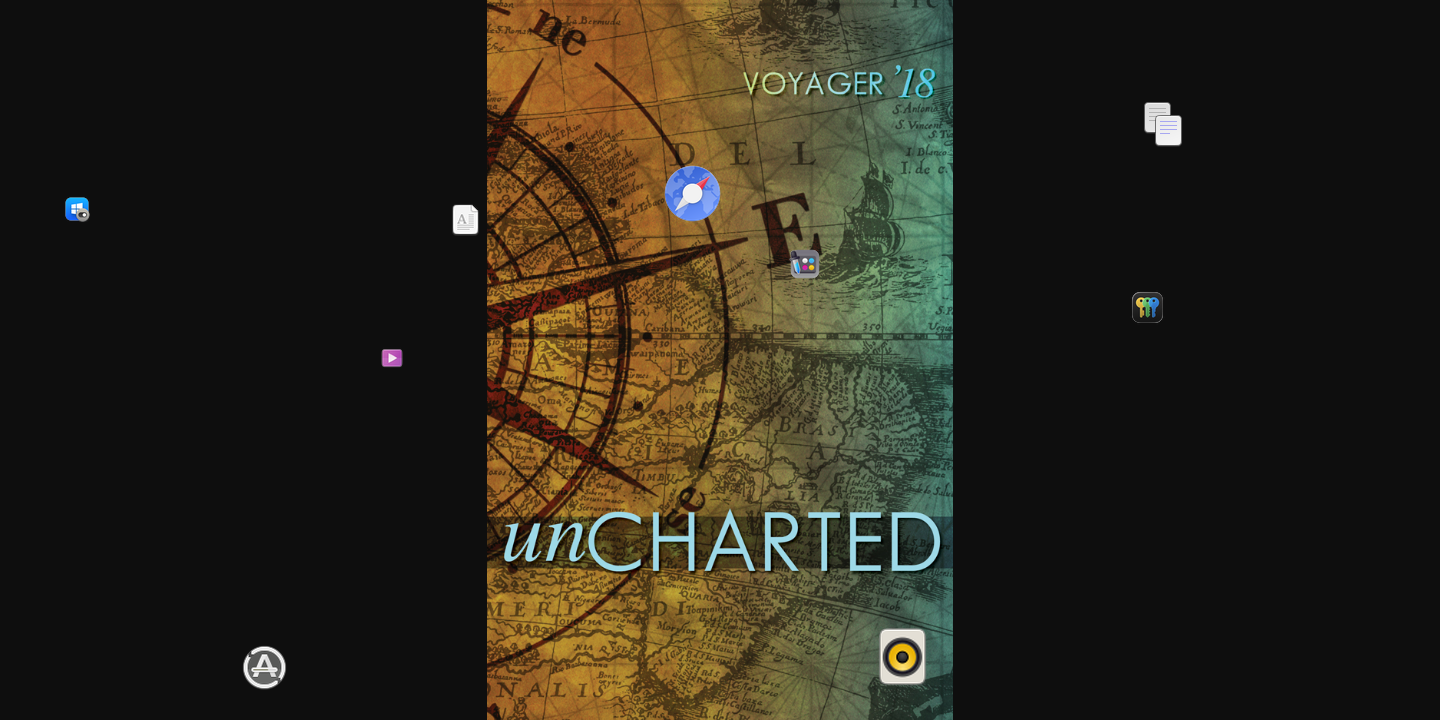 Image resolution: width=1440 pixels, height=720 pixels. I want to click on open the software updater application, so click(264, 667).